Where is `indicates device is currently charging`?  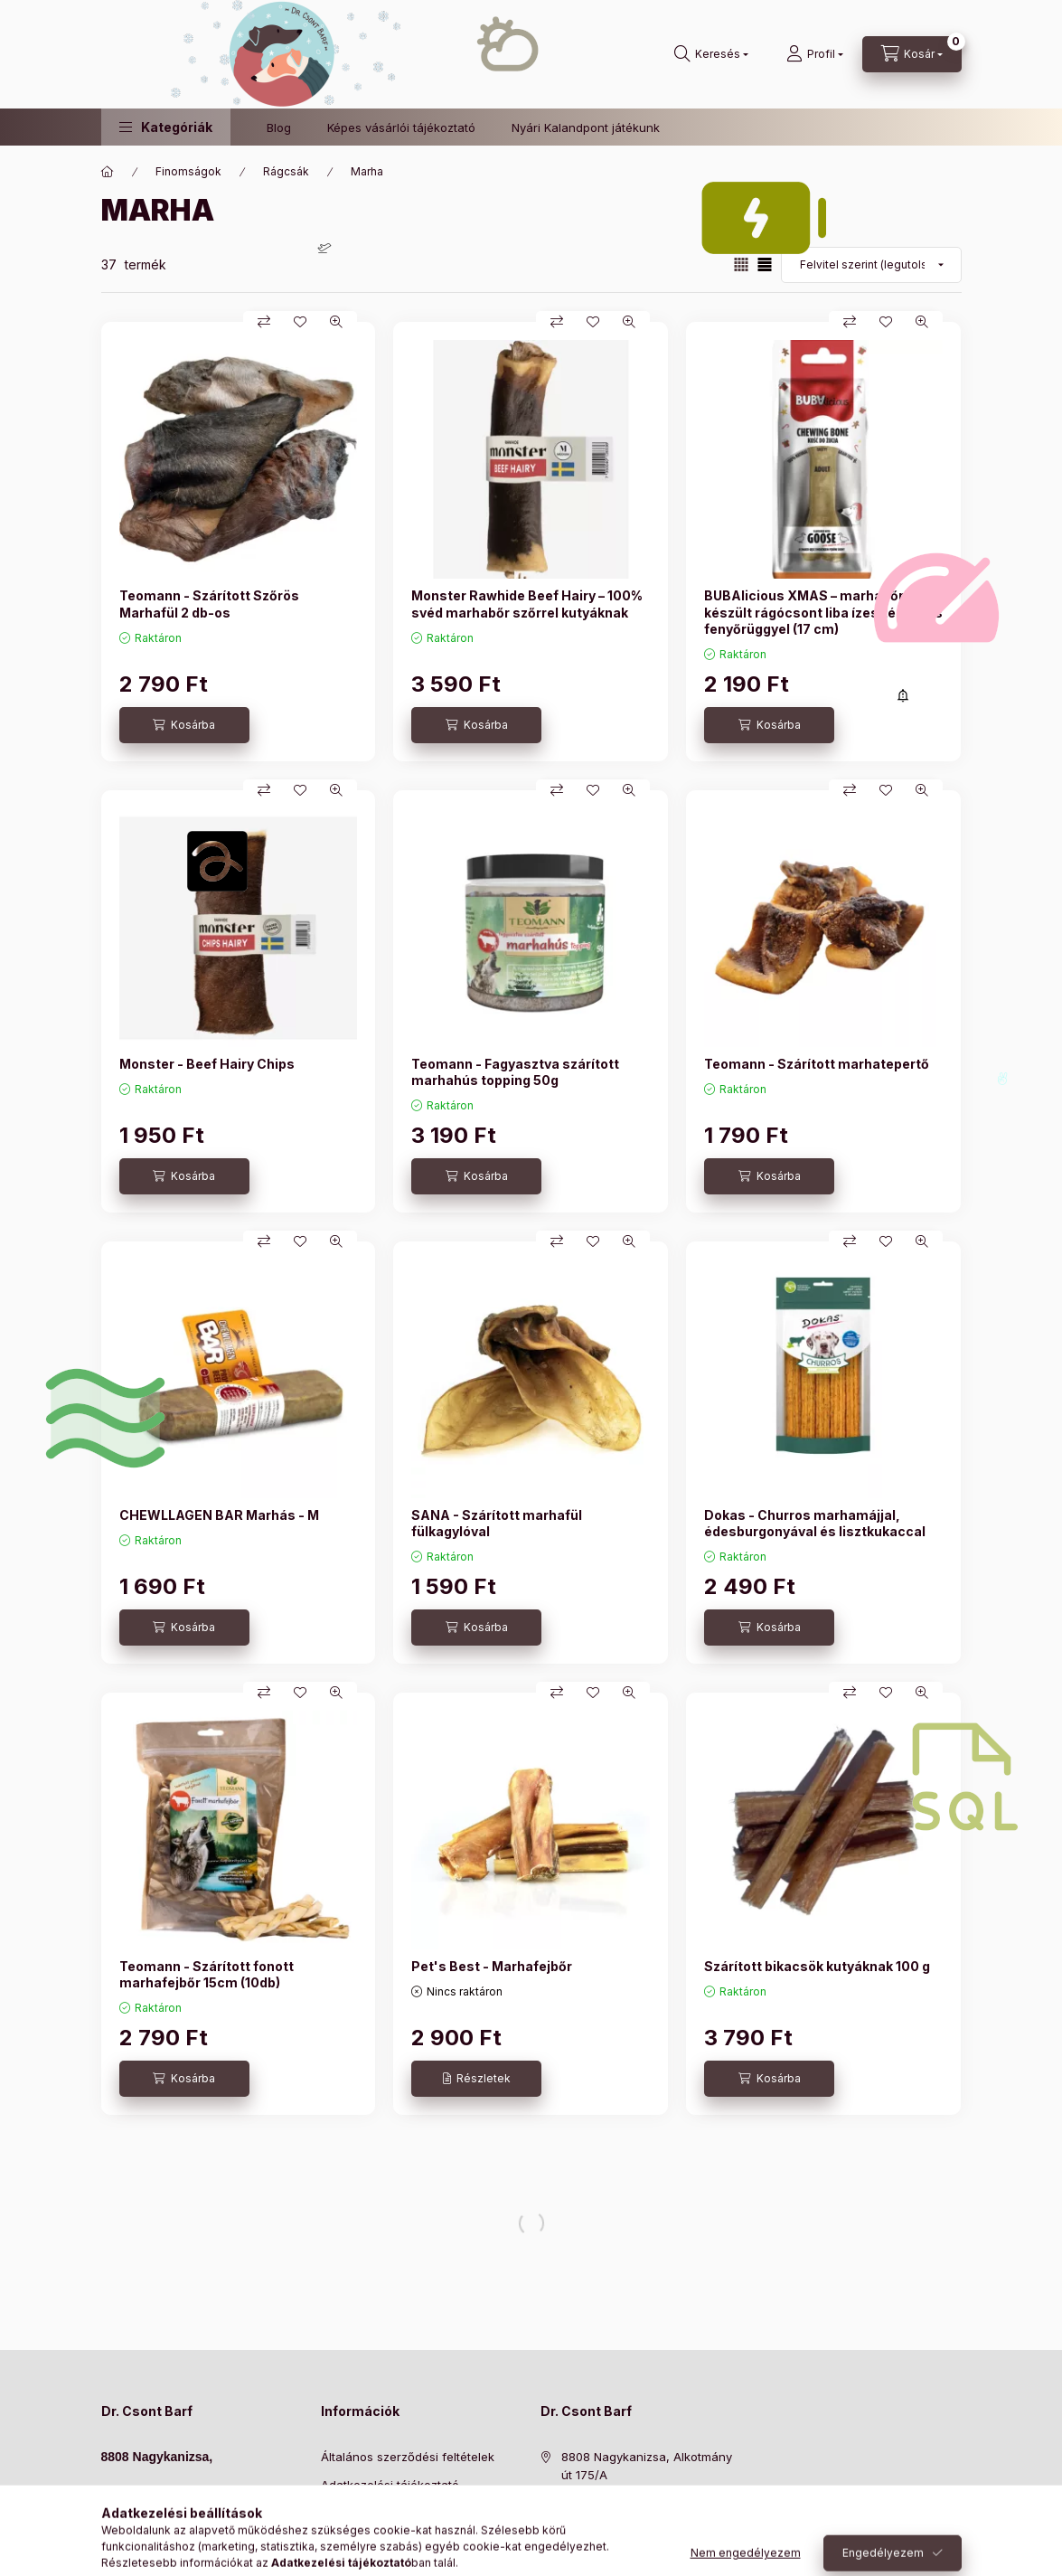 indicates device is currently charging is located at coordinates (762, 218).